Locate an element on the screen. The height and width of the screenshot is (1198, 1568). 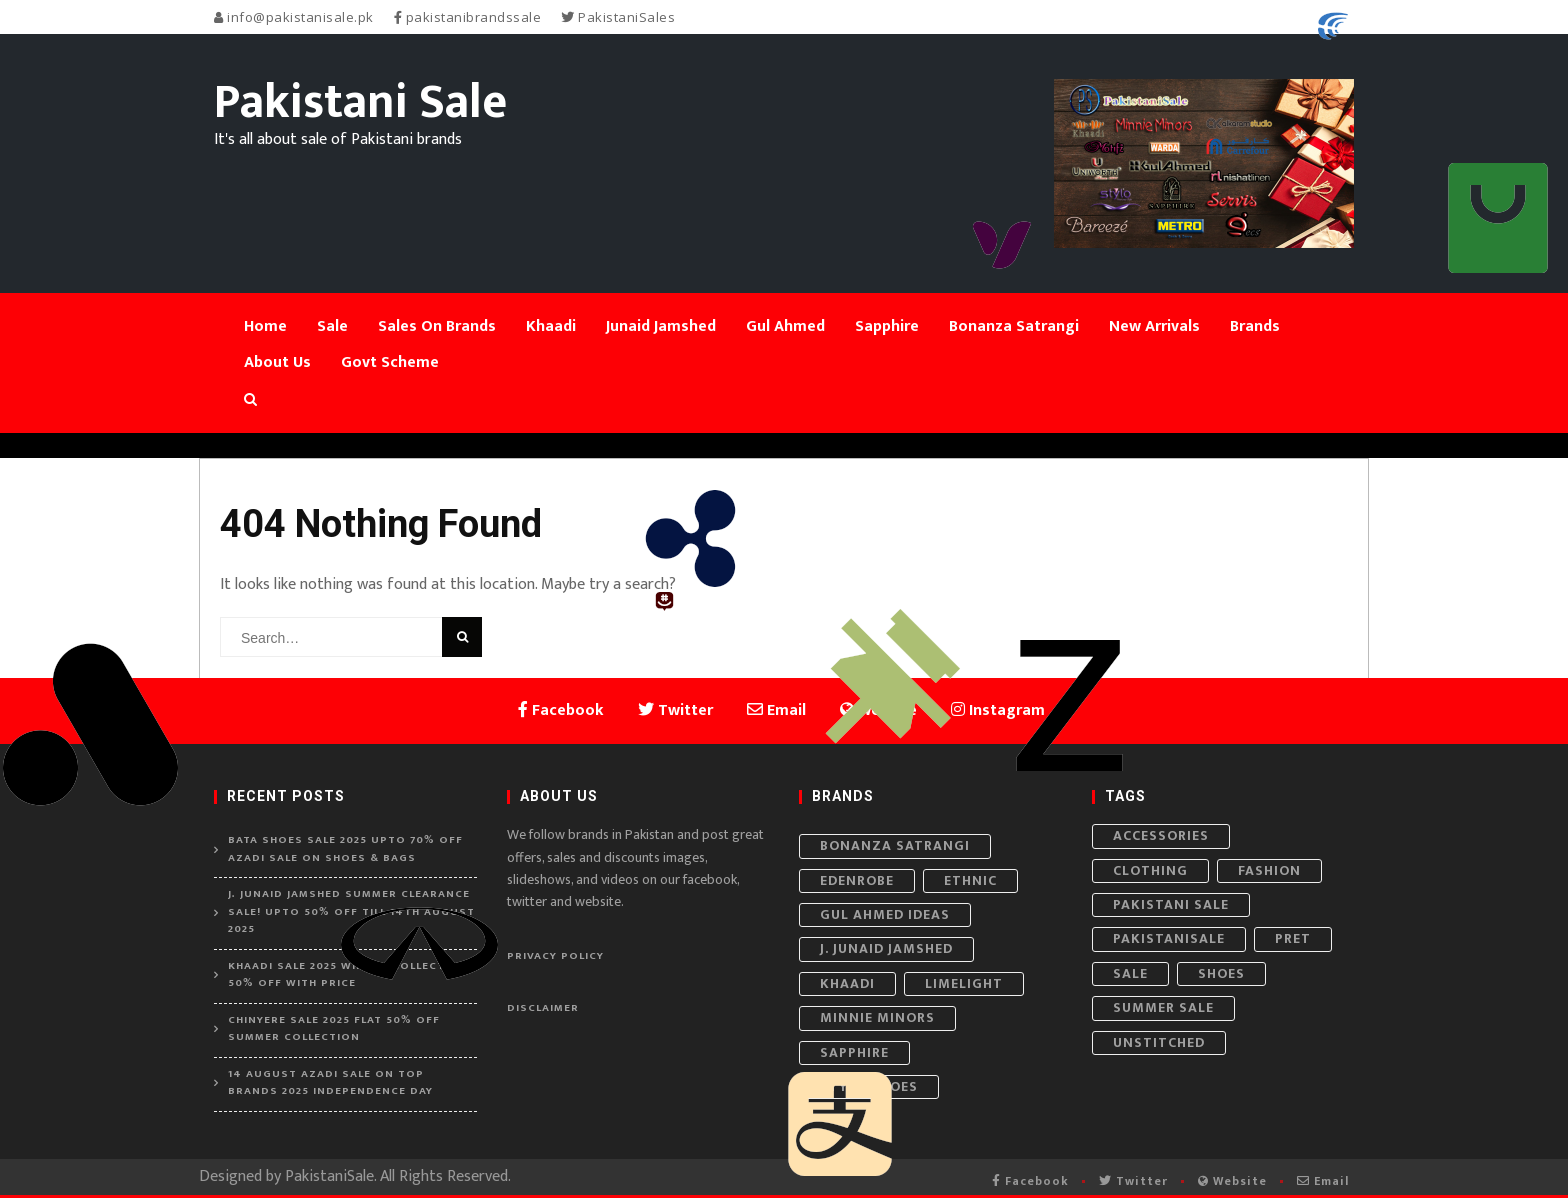
pay with Alipay is located at coordinates (840, 1124).